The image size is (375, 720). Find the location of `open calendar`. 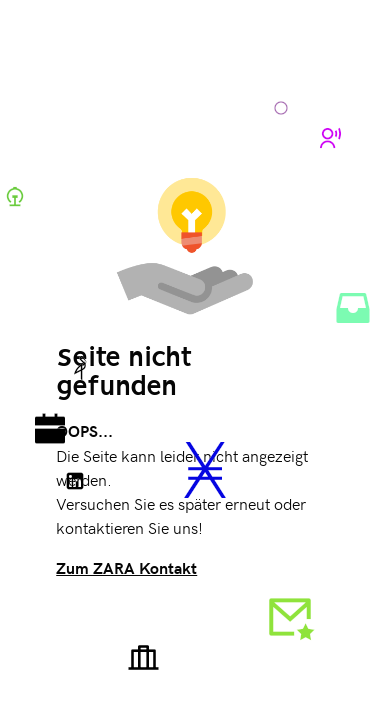

open calendar is located at coordinates (50, 430).